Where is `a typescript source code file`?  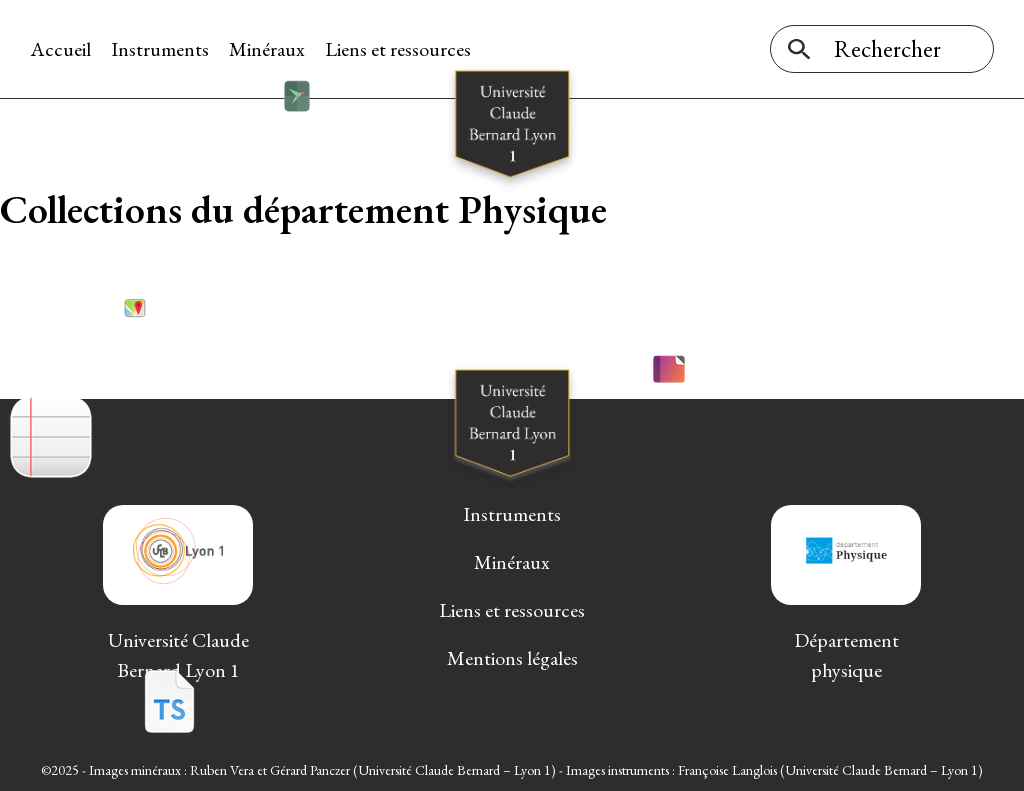 a typescript source code file is located at coordinates (169, 701).